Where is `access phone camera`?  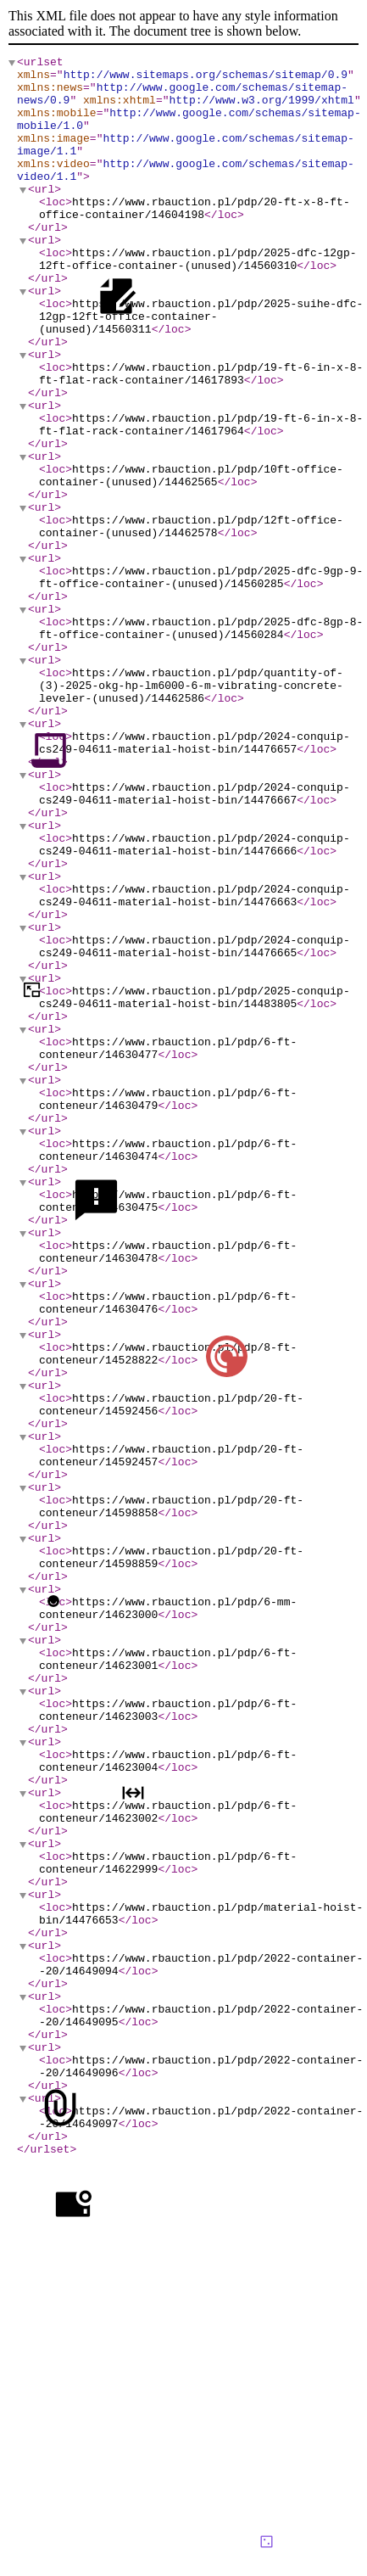 access phone camera is located at coordinates (73, 2204).